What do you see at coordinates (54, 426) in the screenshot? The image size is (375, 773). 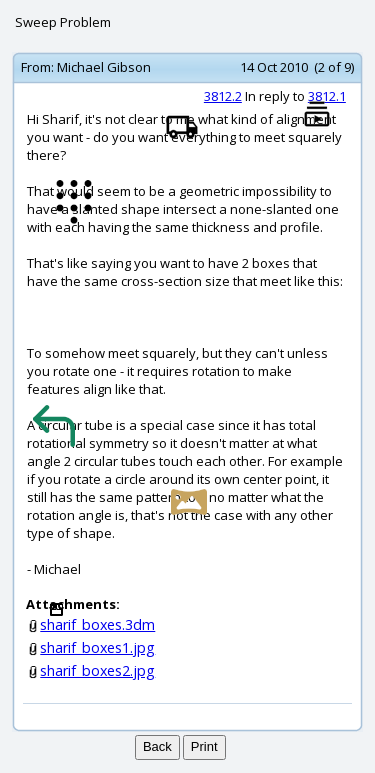 I see `go back to the previous screen` at bounding box center [54, 426].